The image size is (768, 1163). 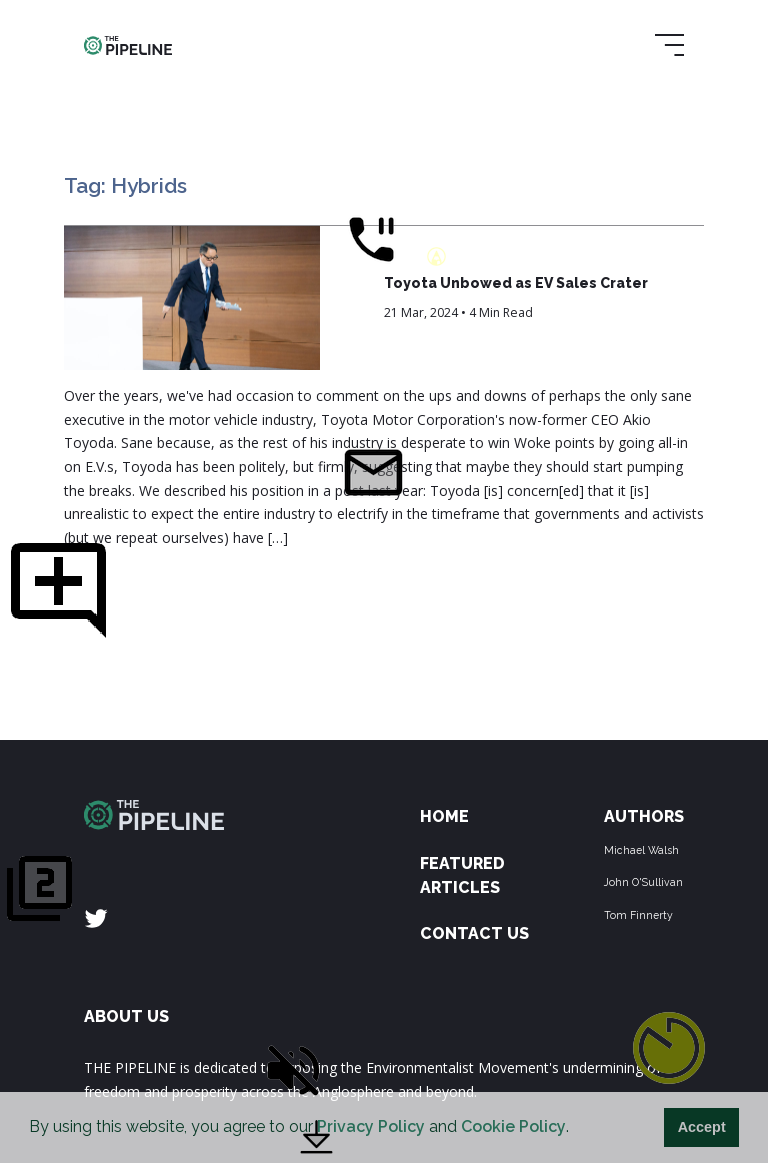 I want to click on set or view a countdown timer, so click(x=669, y=1048).